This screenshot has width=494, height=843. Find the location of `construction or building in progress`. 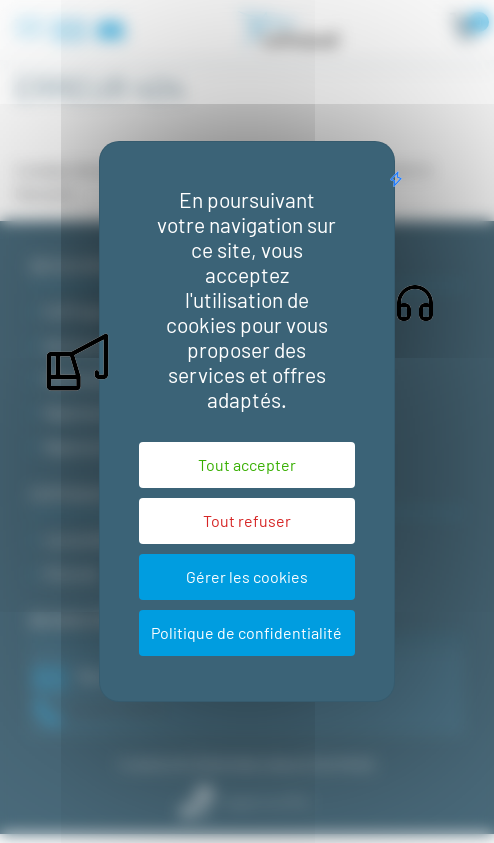

construction or building in progress is located at coordinates (78, 365).